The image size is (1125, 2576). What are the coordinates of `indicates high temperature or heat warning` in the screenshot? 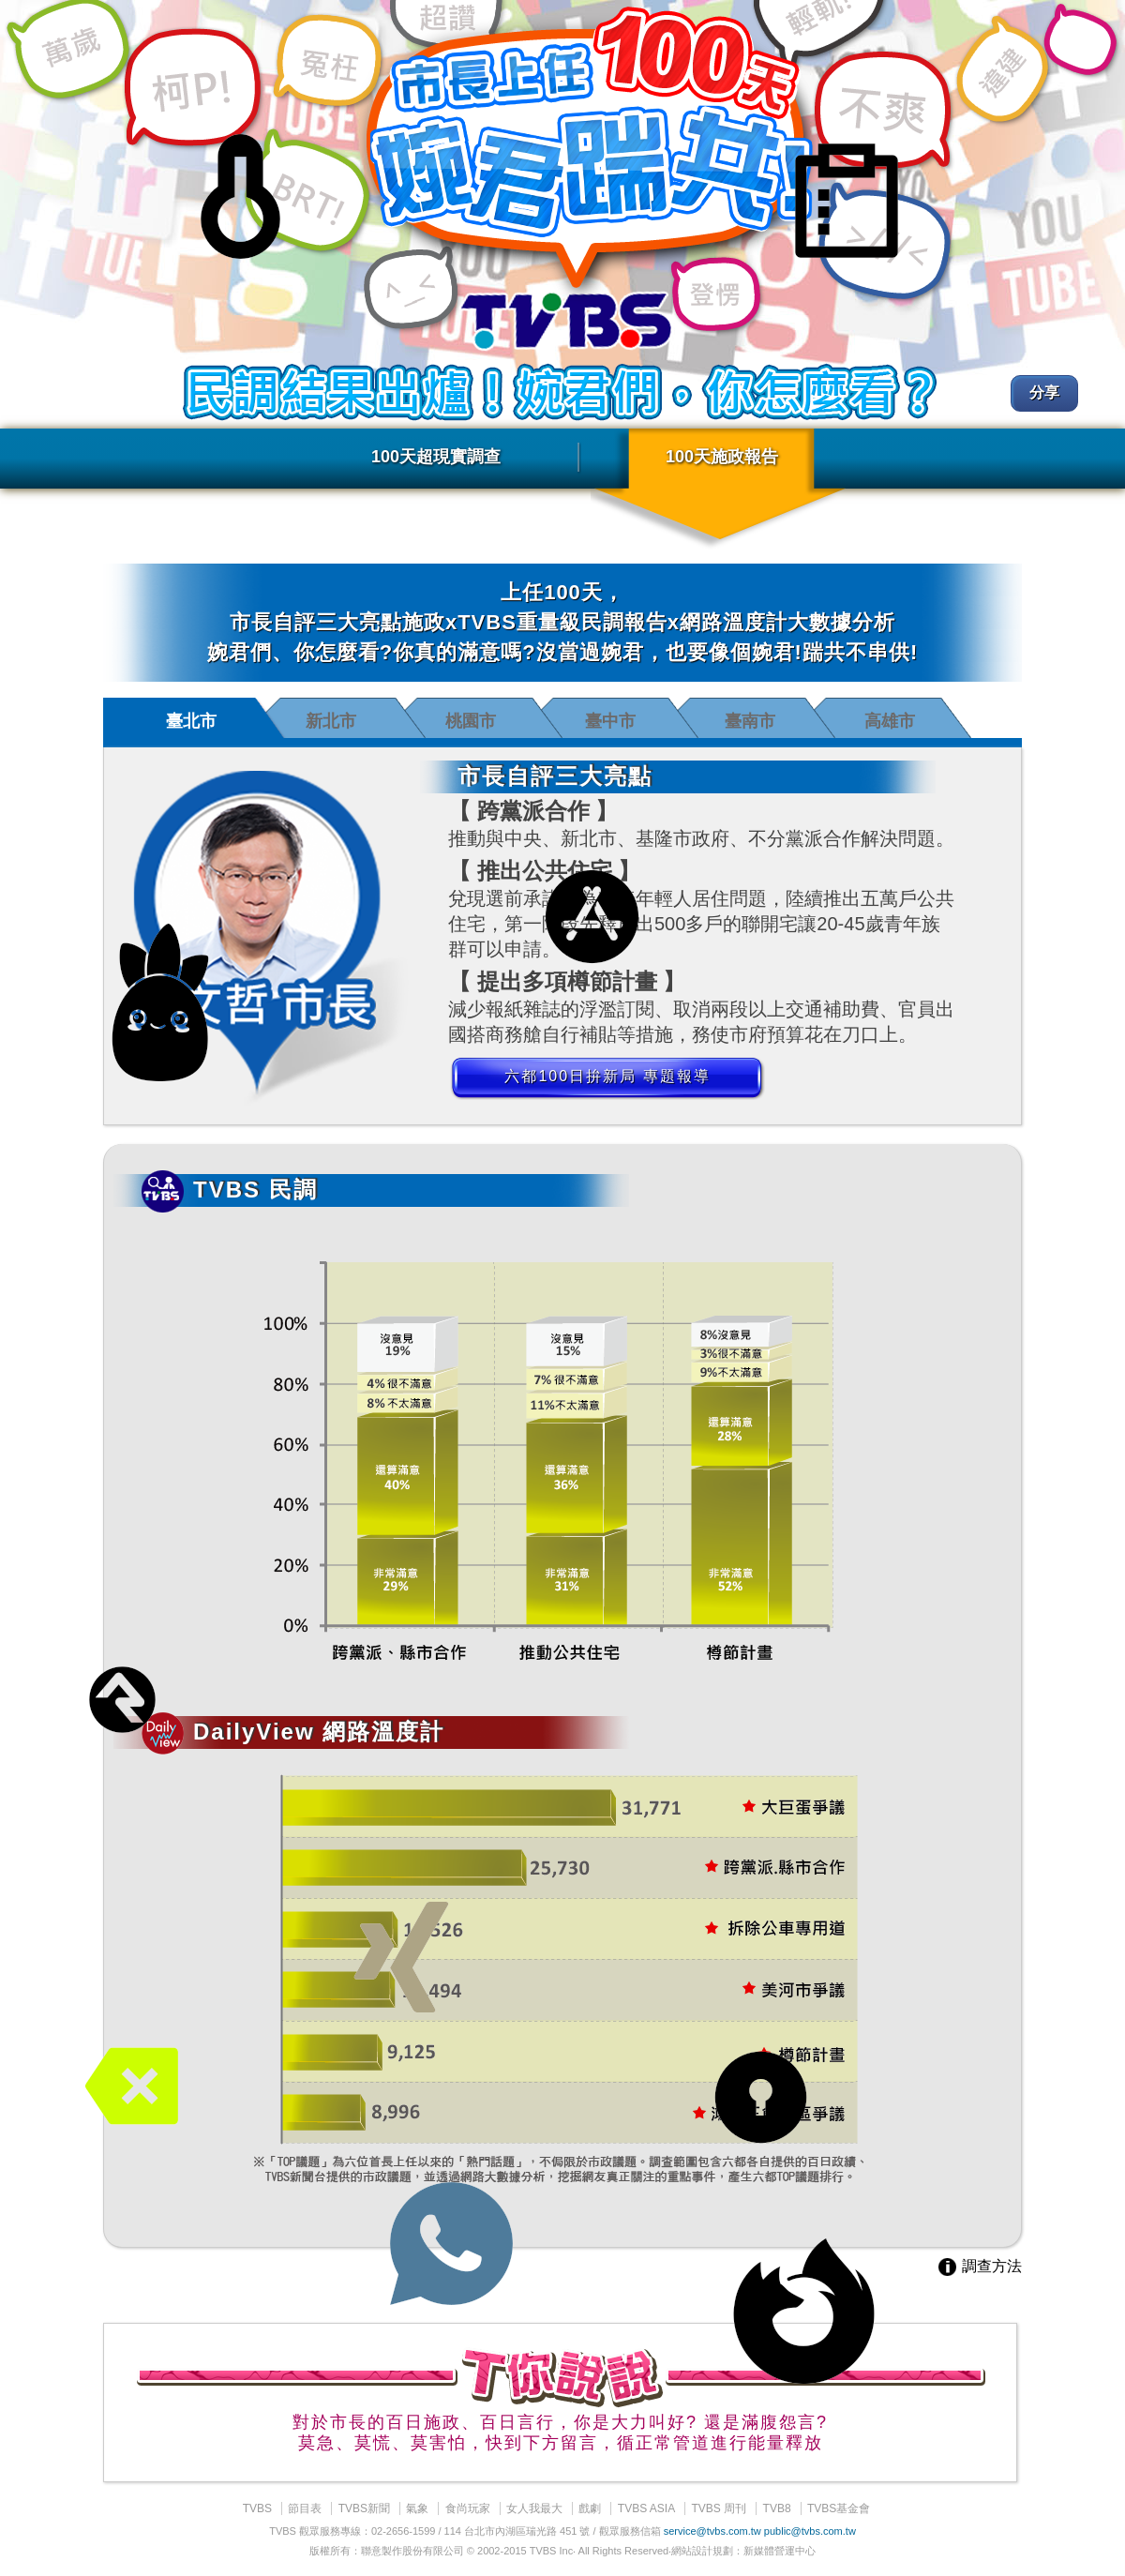 It's located at (240, 196).